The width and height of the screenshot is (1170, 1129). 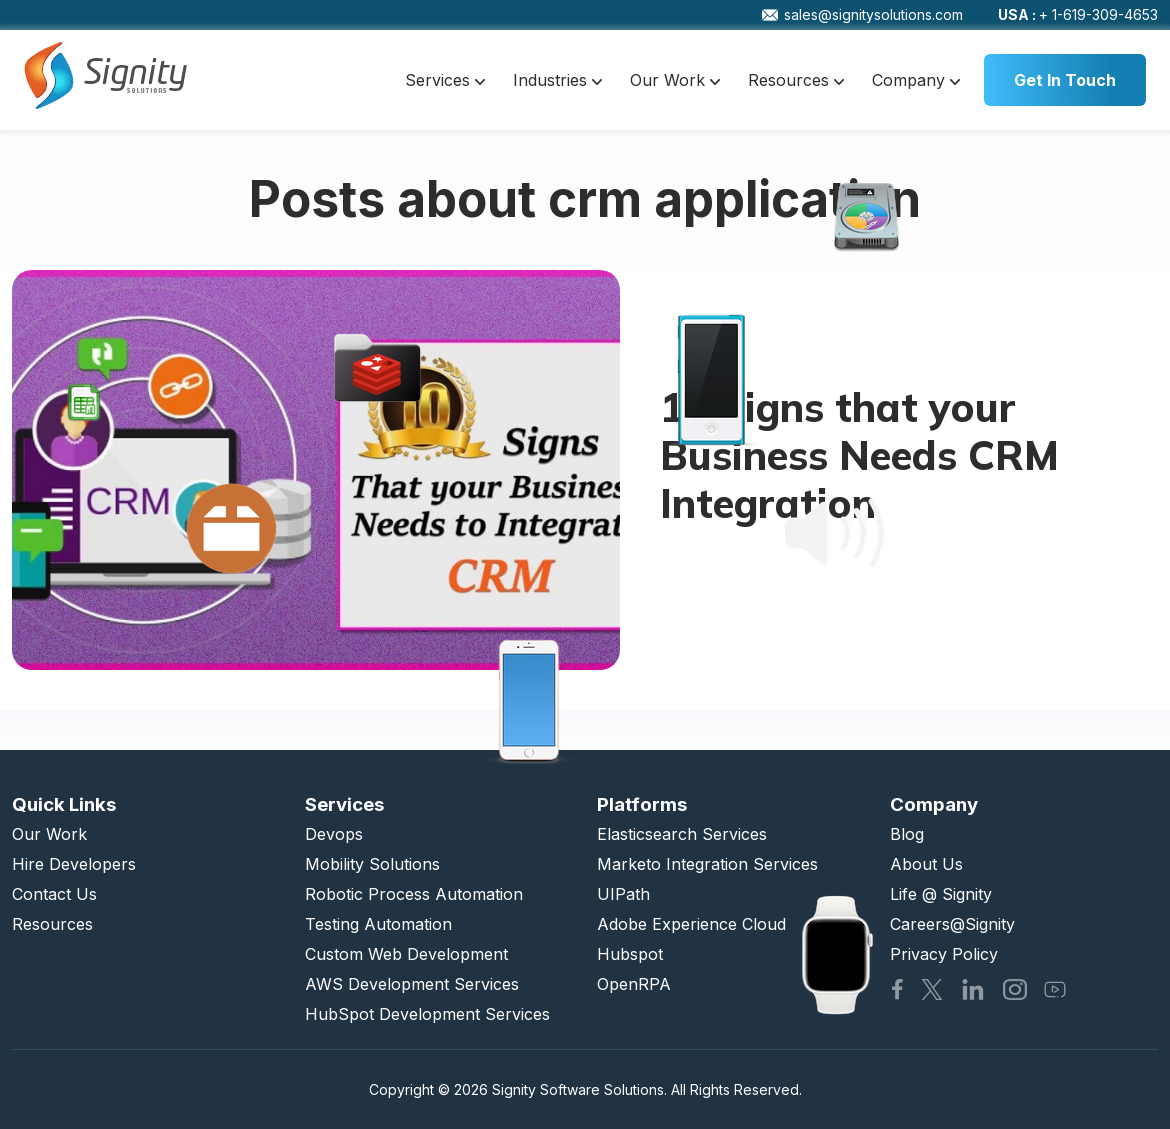 I want to click on apple watch series 5-7 device icon, so click(x=836, y=955).